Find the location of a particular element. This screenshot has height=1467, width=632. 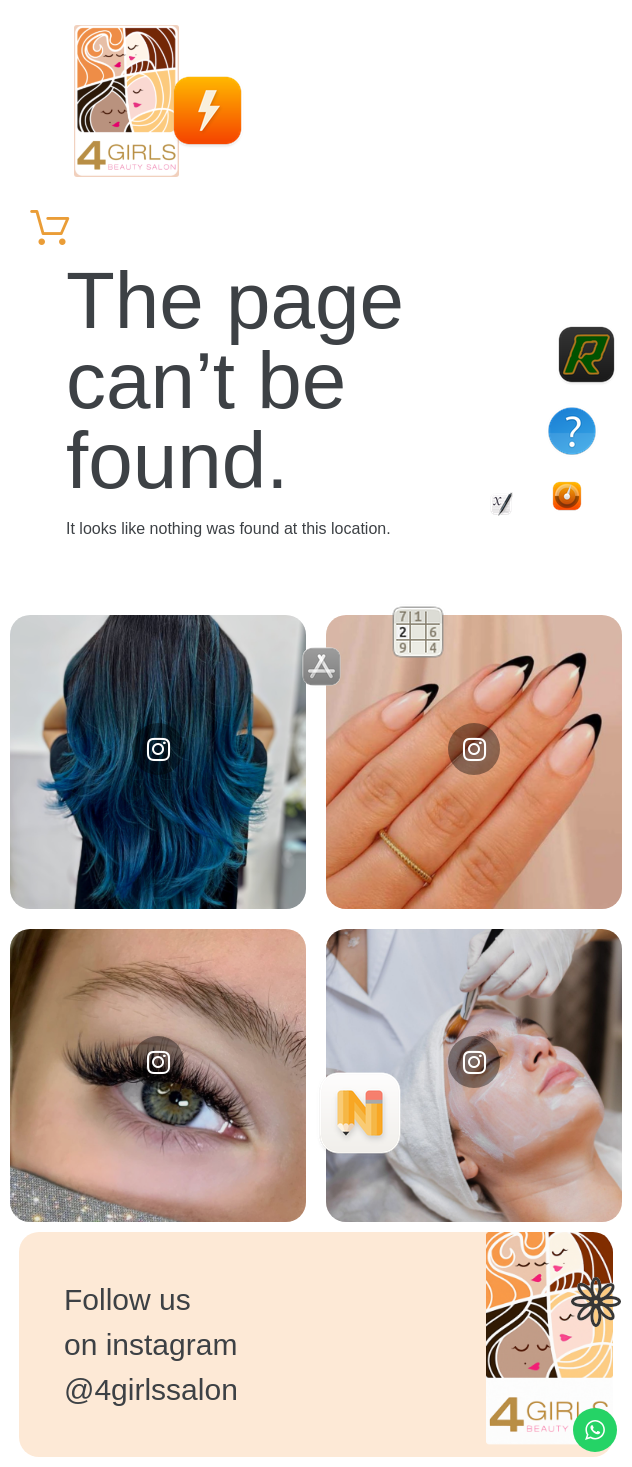

open the Notable note-taking app is located at coordinates (360, 1113).